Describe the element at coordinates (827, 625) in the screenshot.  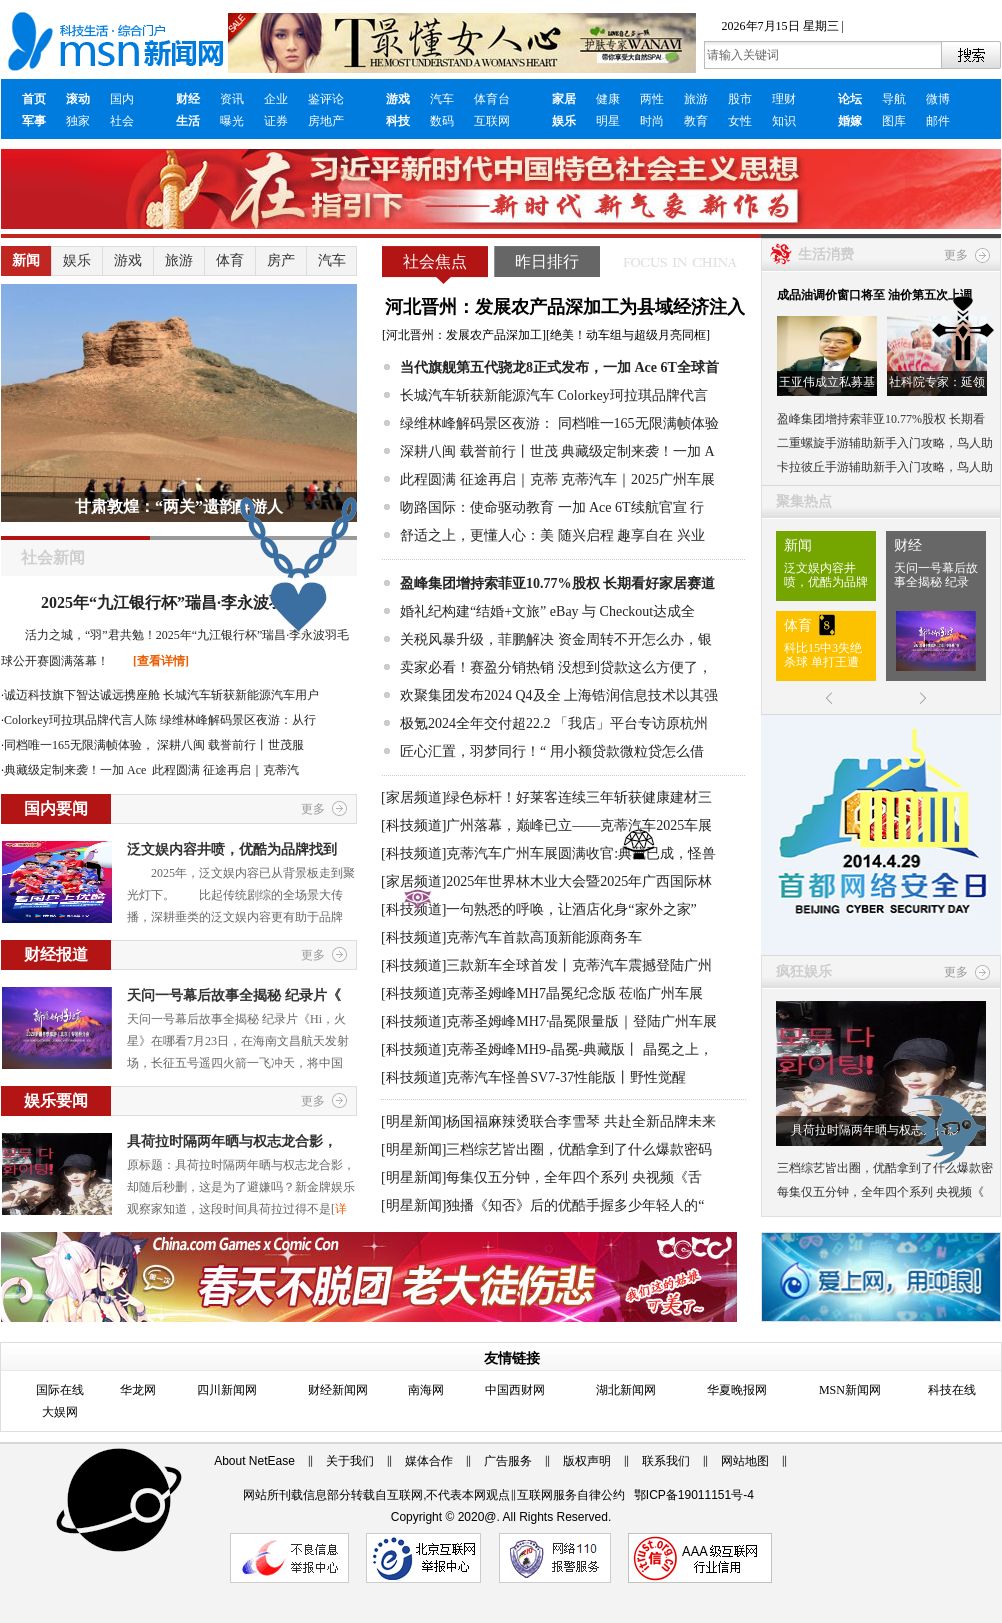
I see `play the 8 of diamonds card` at that location.